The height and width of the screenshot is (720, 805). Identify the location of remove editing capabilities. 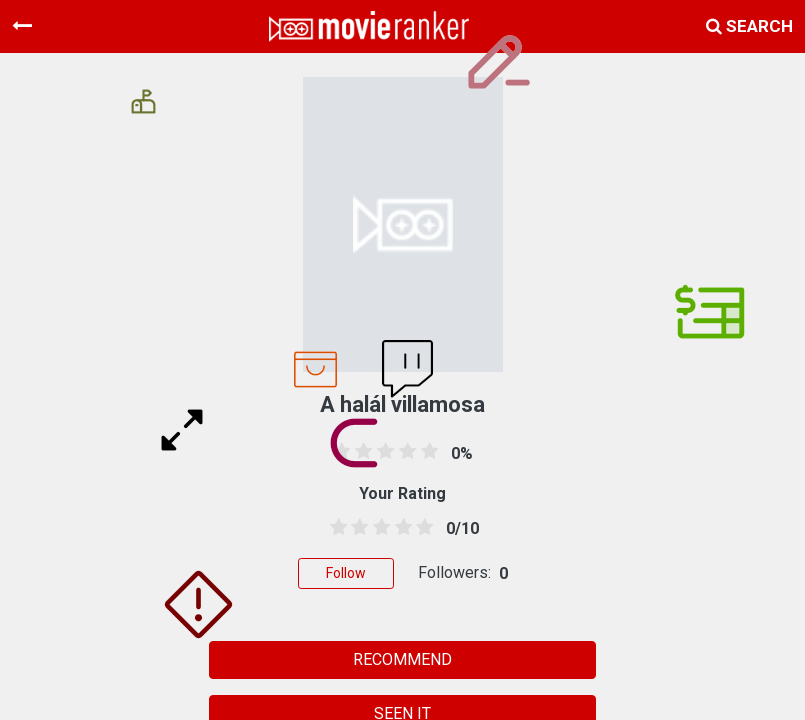
(496, 61).